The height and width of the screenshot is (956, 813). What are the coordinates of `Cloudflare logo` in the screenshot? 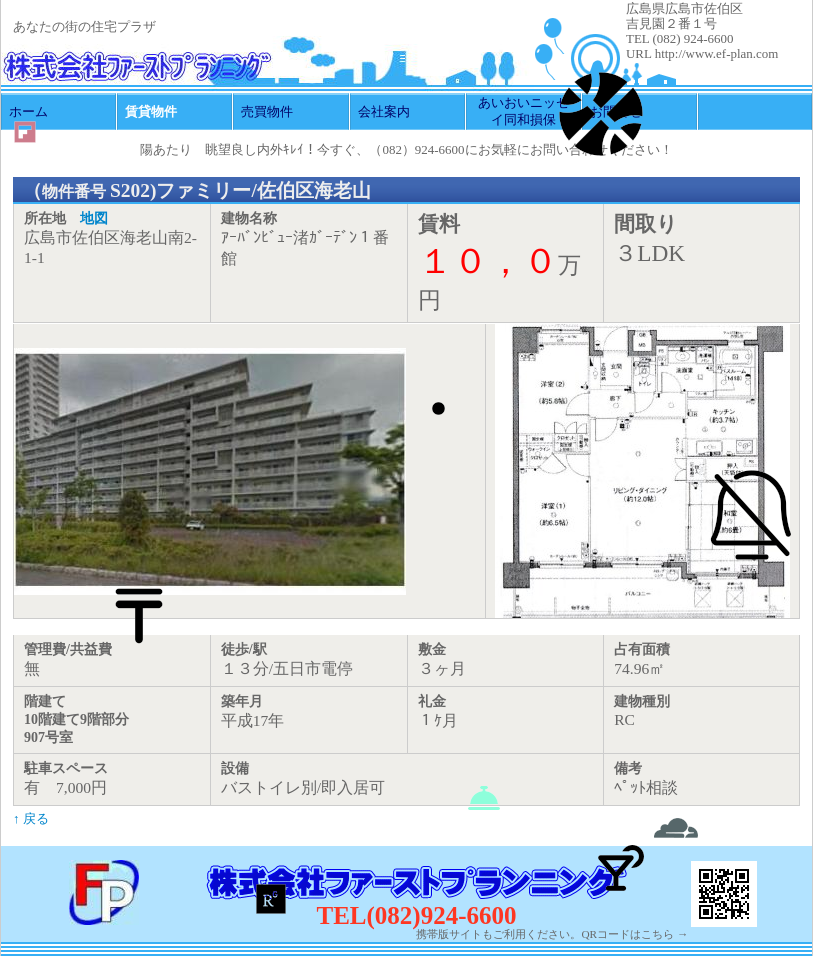 It's located at (676, 829).